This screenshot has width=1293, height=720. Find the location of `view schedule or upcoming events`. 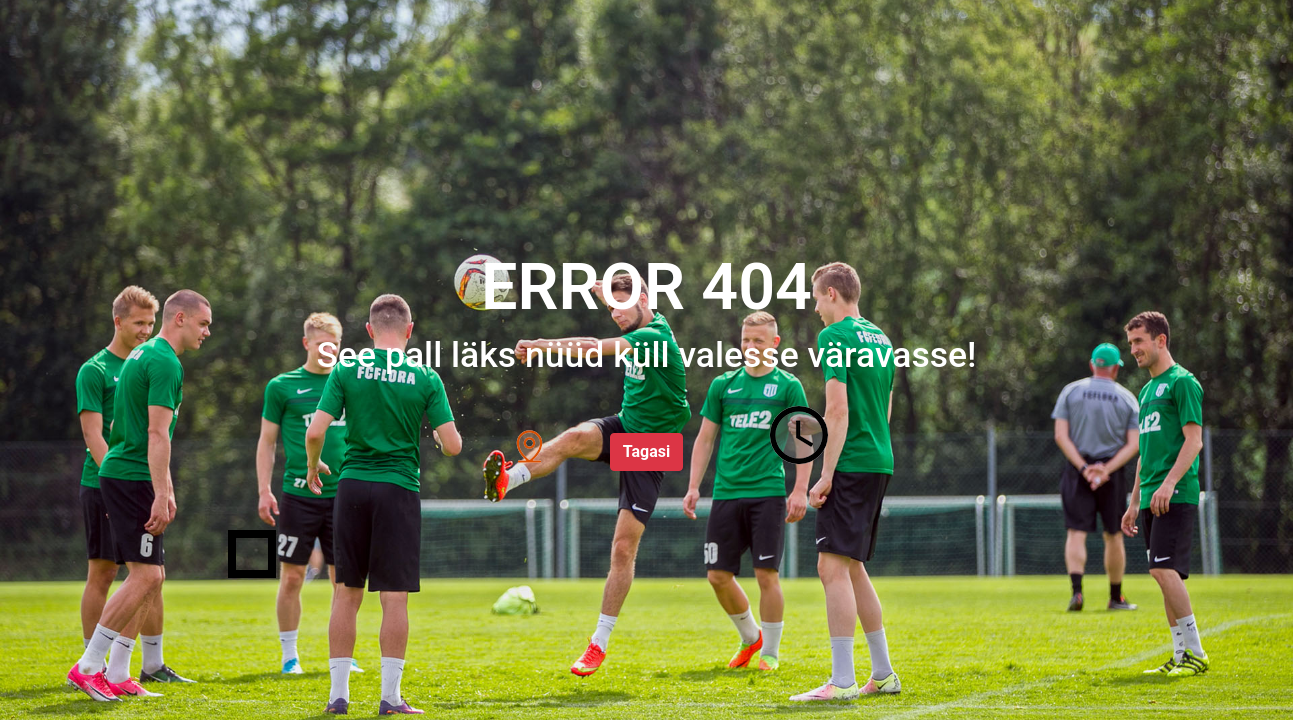

view schedule or upcoming events is located at coordinates (799, 435).